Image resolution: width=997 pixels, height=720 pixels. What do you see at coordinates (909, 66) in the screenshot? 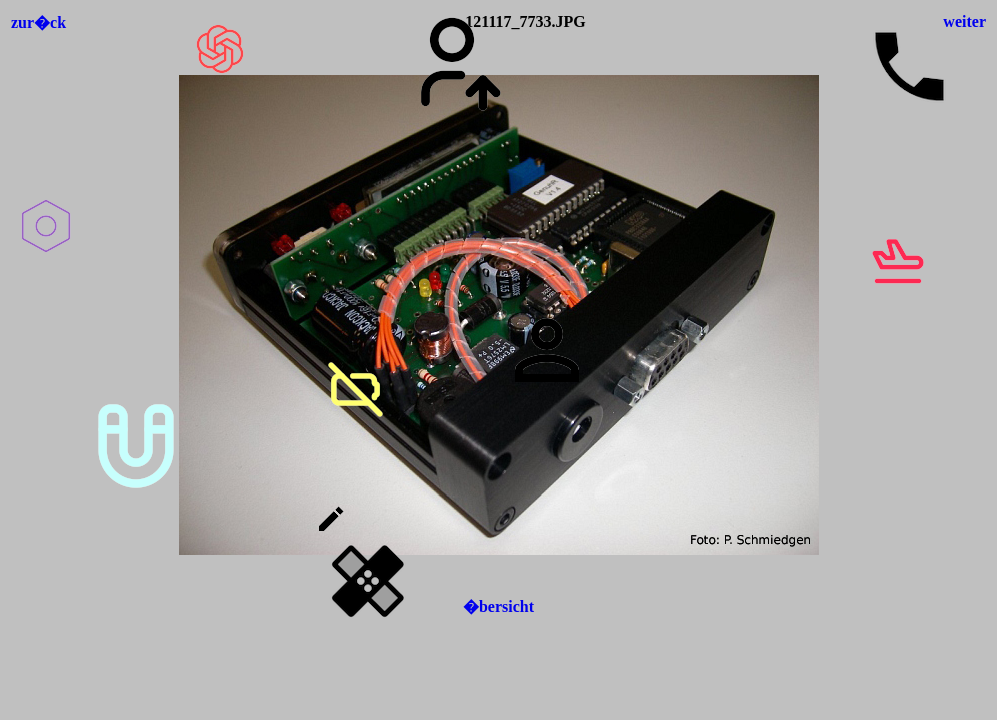
I see `make a phone call` at bounding box center [909, 66].